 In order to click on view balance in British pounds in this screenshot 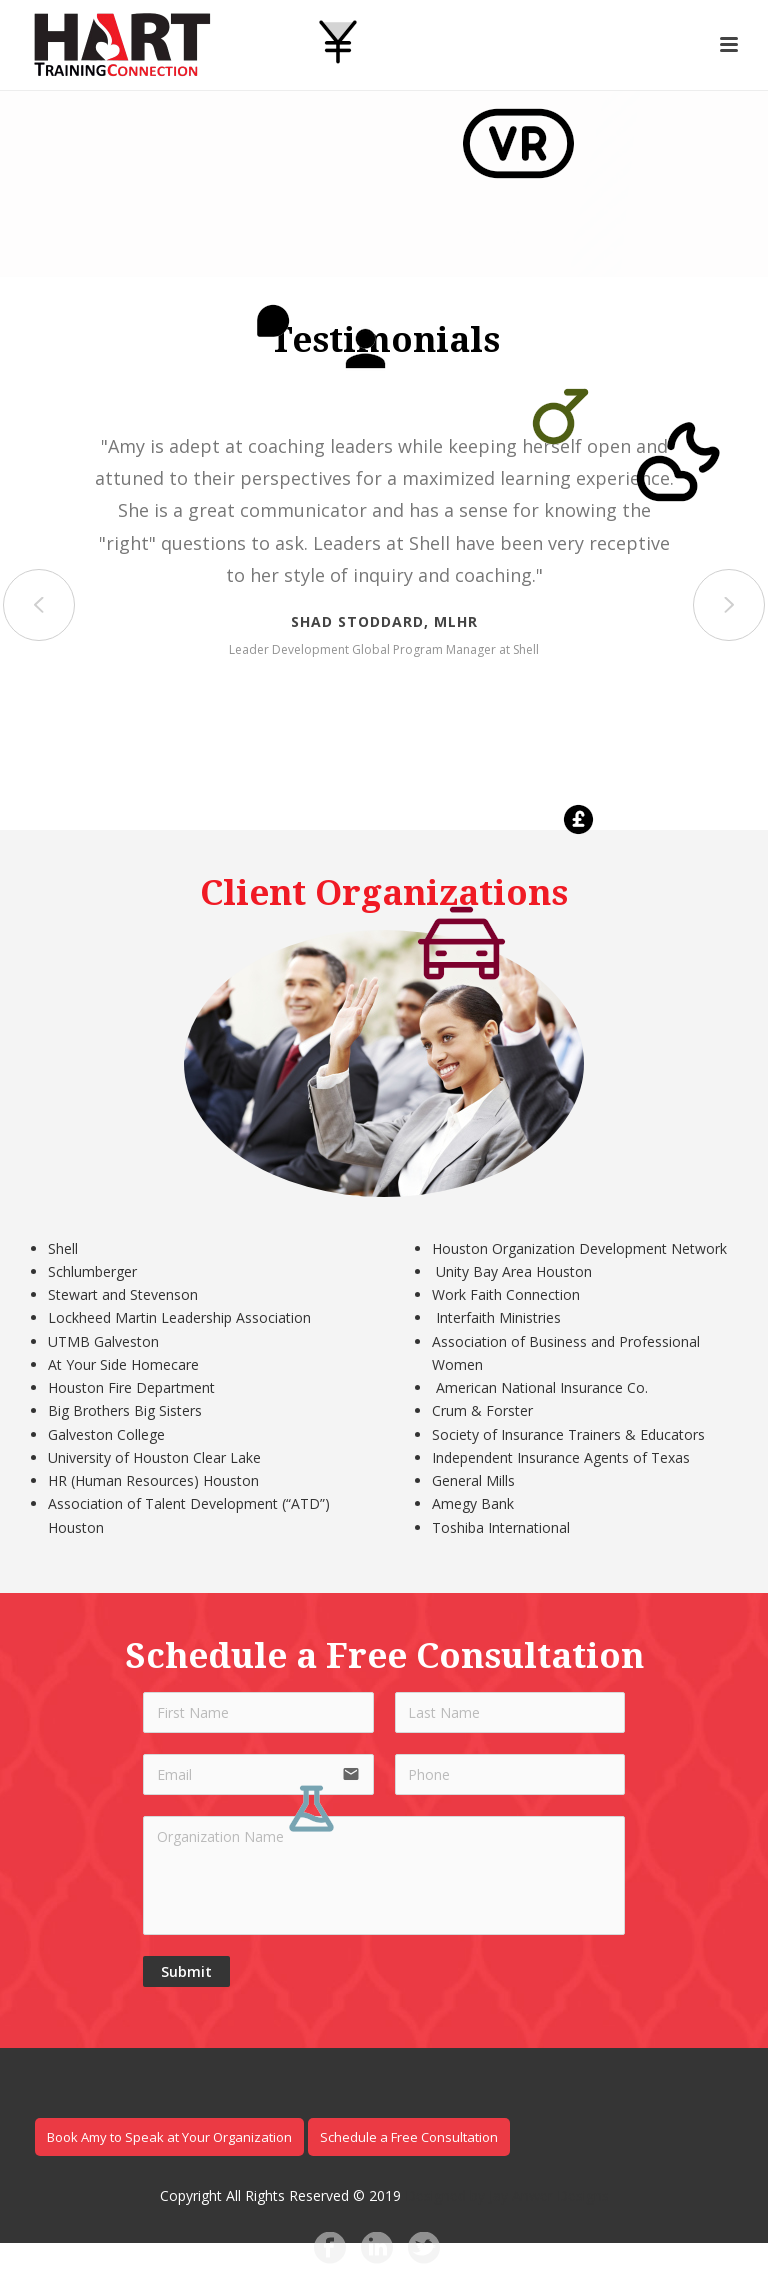, I will do `click(578, 819)`.